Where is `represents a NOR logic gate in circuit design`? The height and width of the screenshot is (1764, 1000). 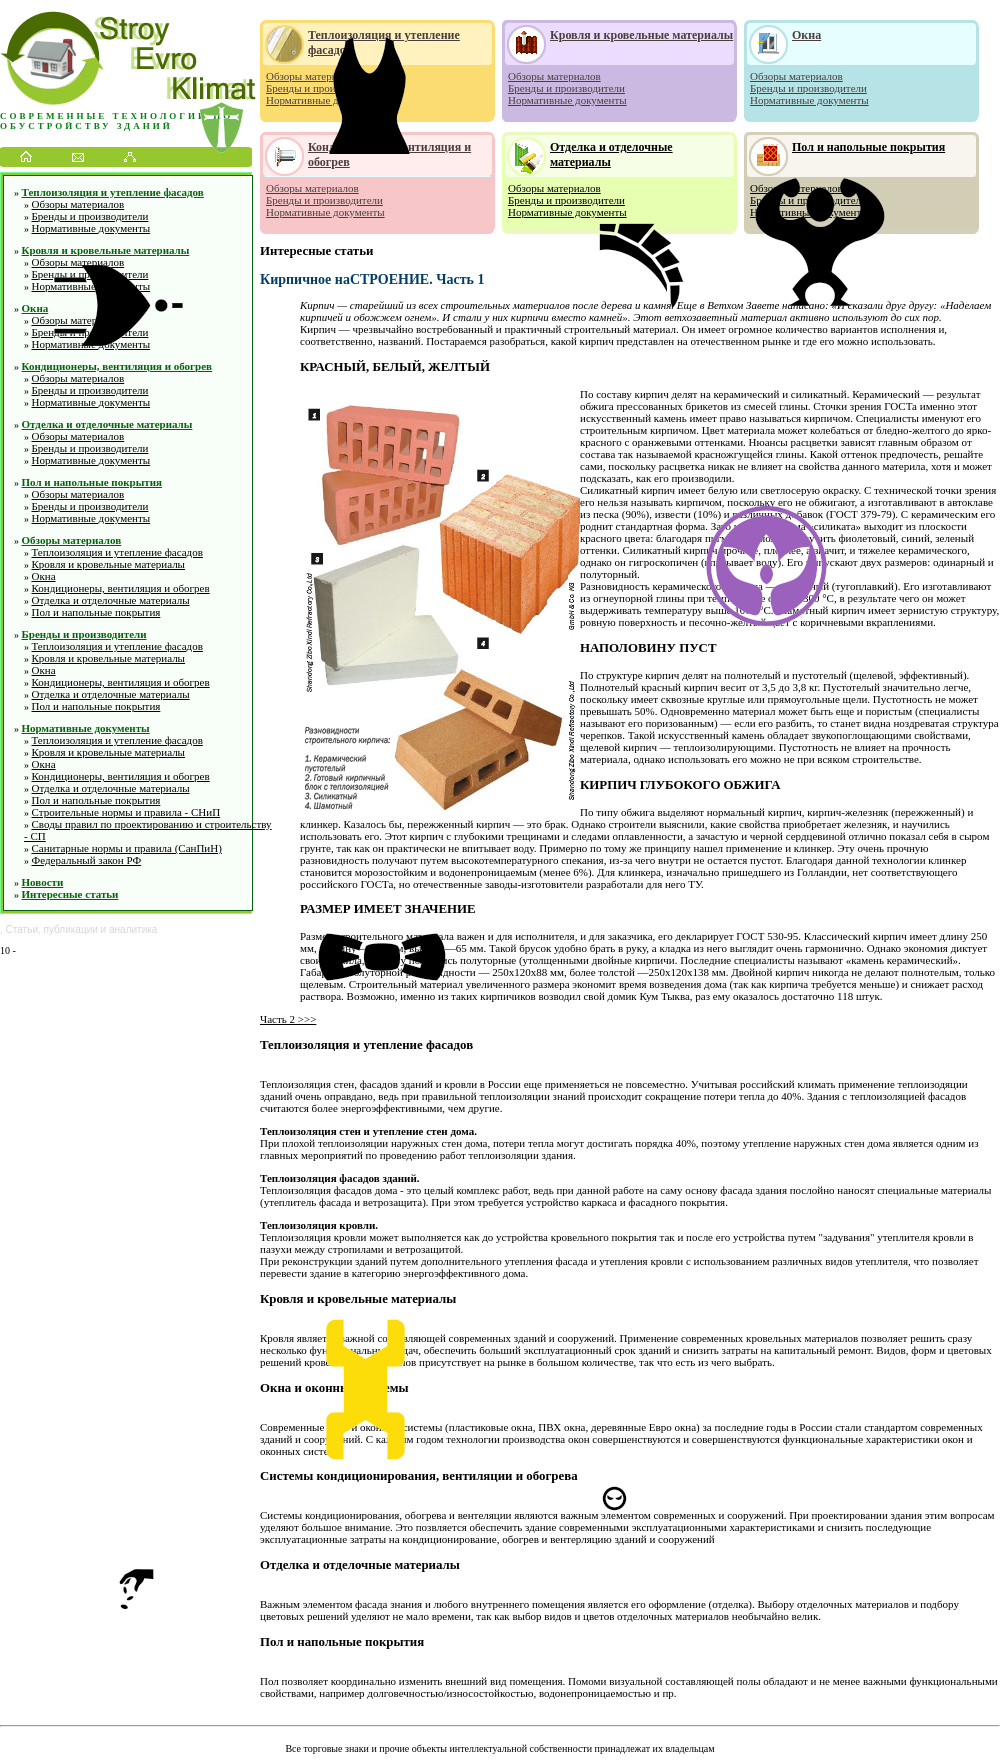 represents a NOR logic gate in circuit design is located at coordinates (118, 305).